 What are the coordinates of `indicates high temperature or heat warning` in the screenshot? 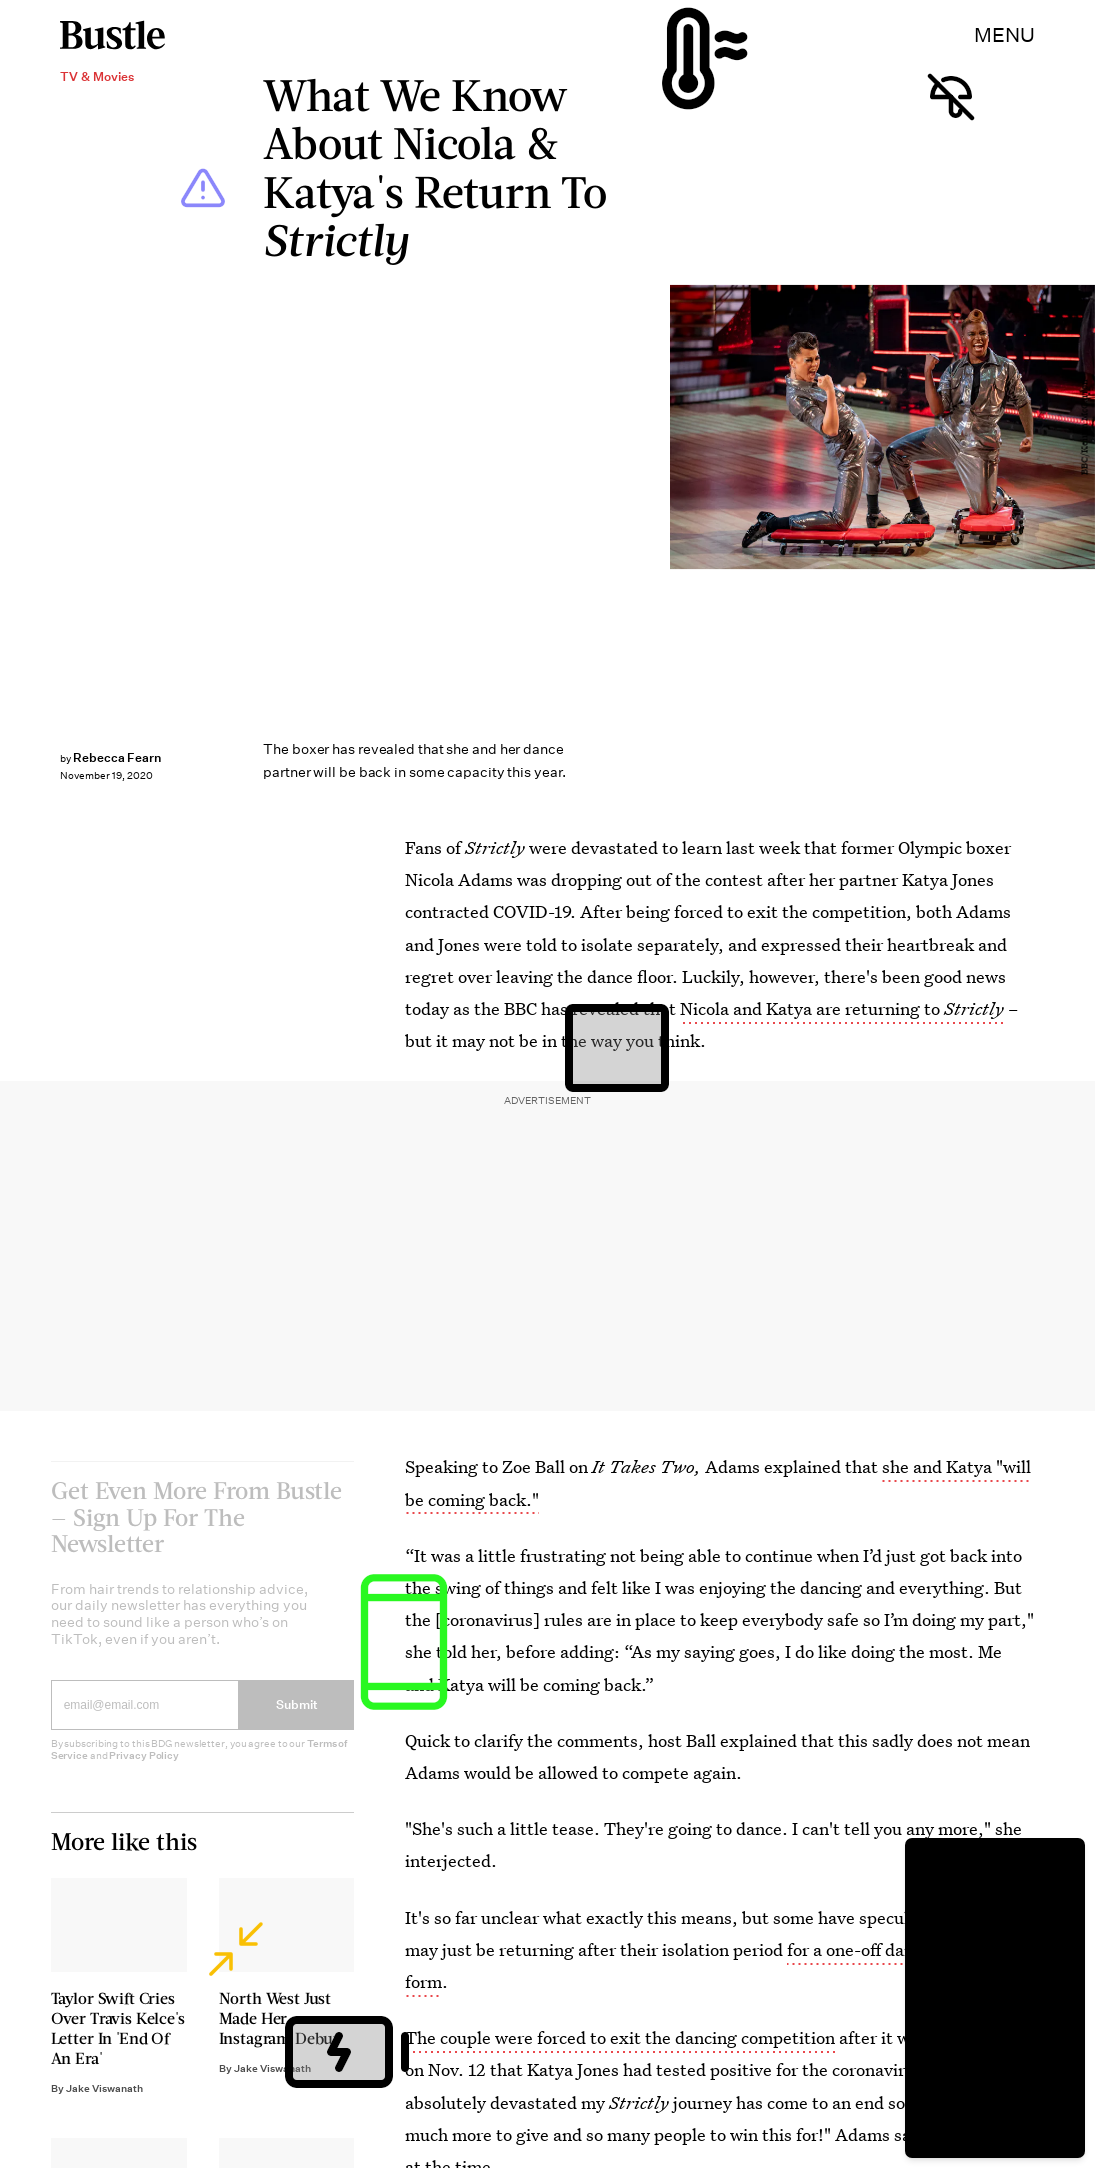 It's located at (696, 58).